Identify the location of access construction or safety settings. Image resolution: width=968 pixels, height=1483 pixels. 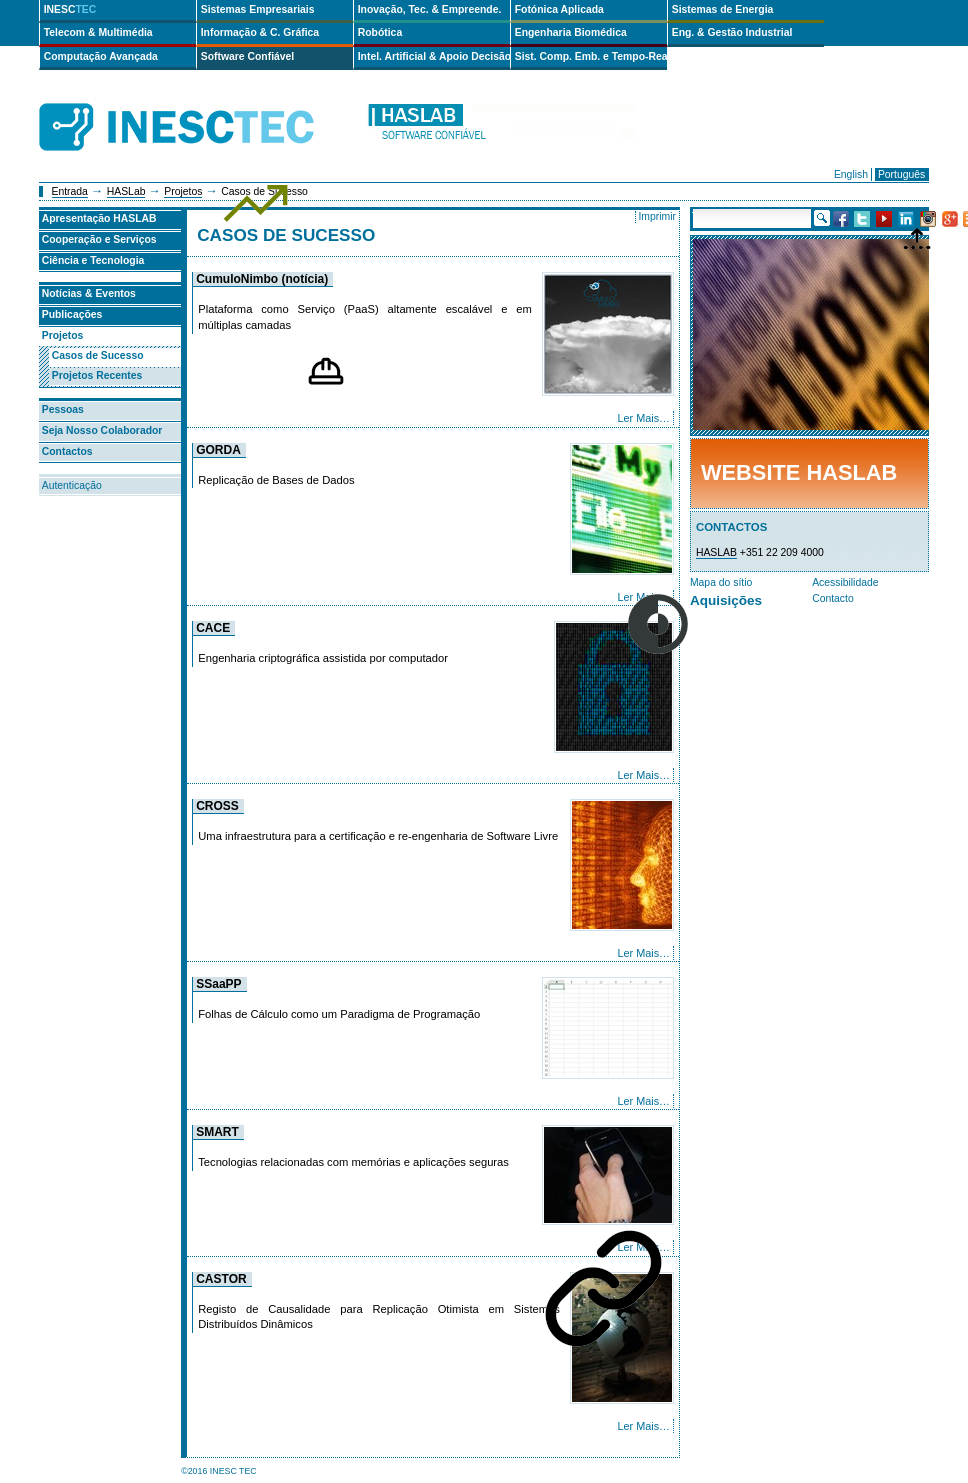
(326, 372).